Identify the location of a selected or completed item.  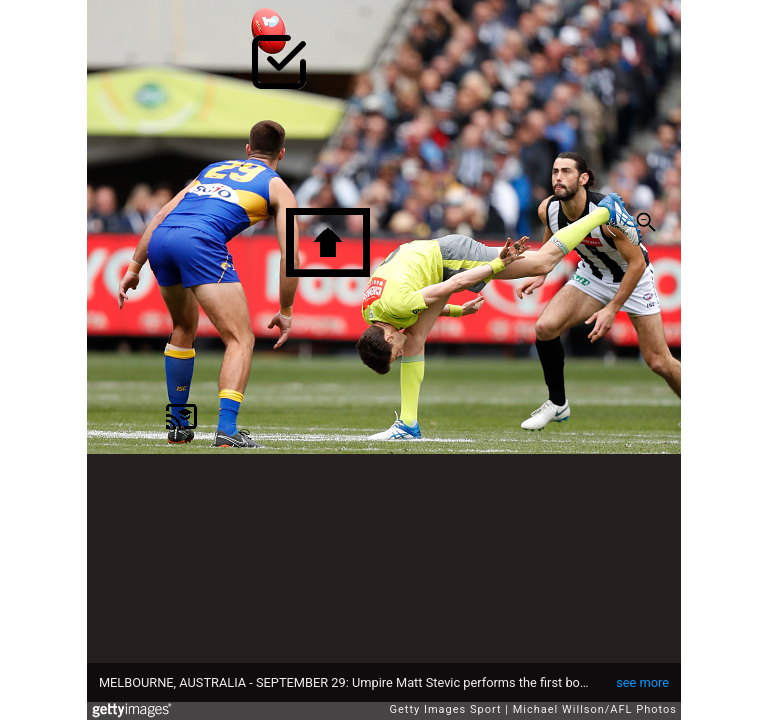
(279, 62).